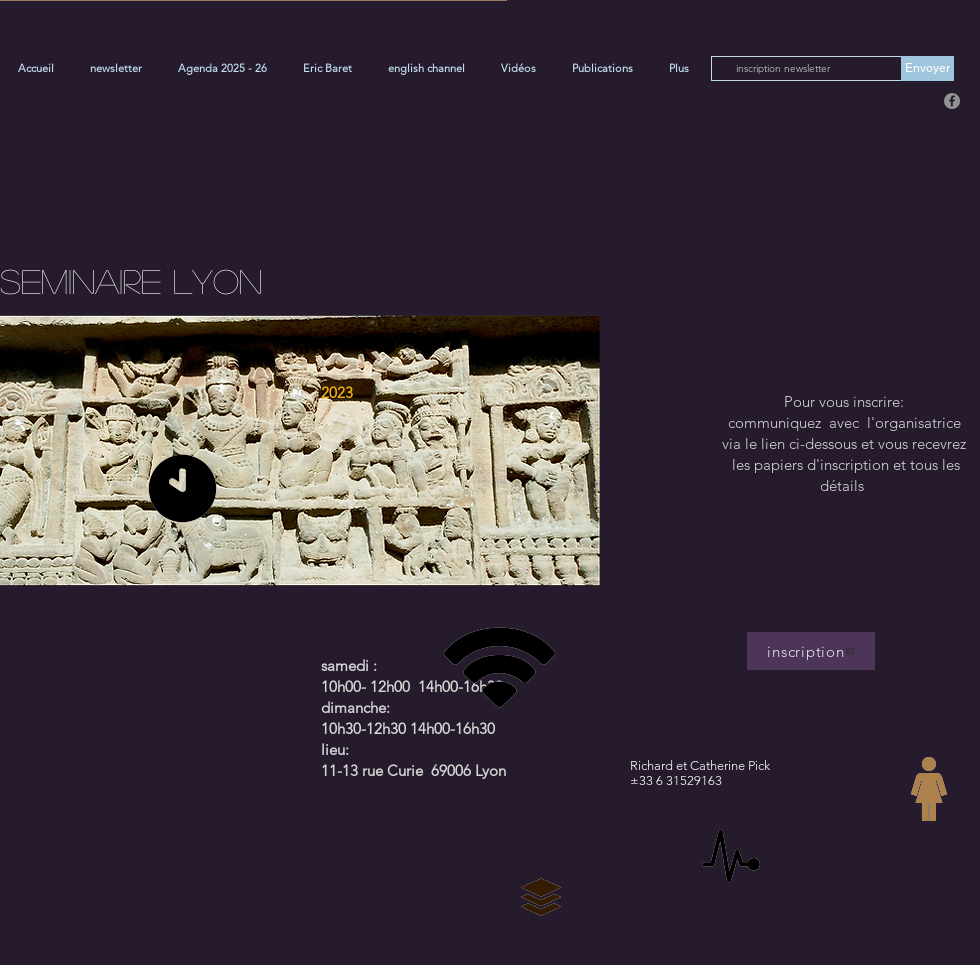 The image size is (980, 965). What do you see at coordinates (929, 789) in the screenshot?
I see `indicates women's restroom or facilities` at bounding box center [929, 789].